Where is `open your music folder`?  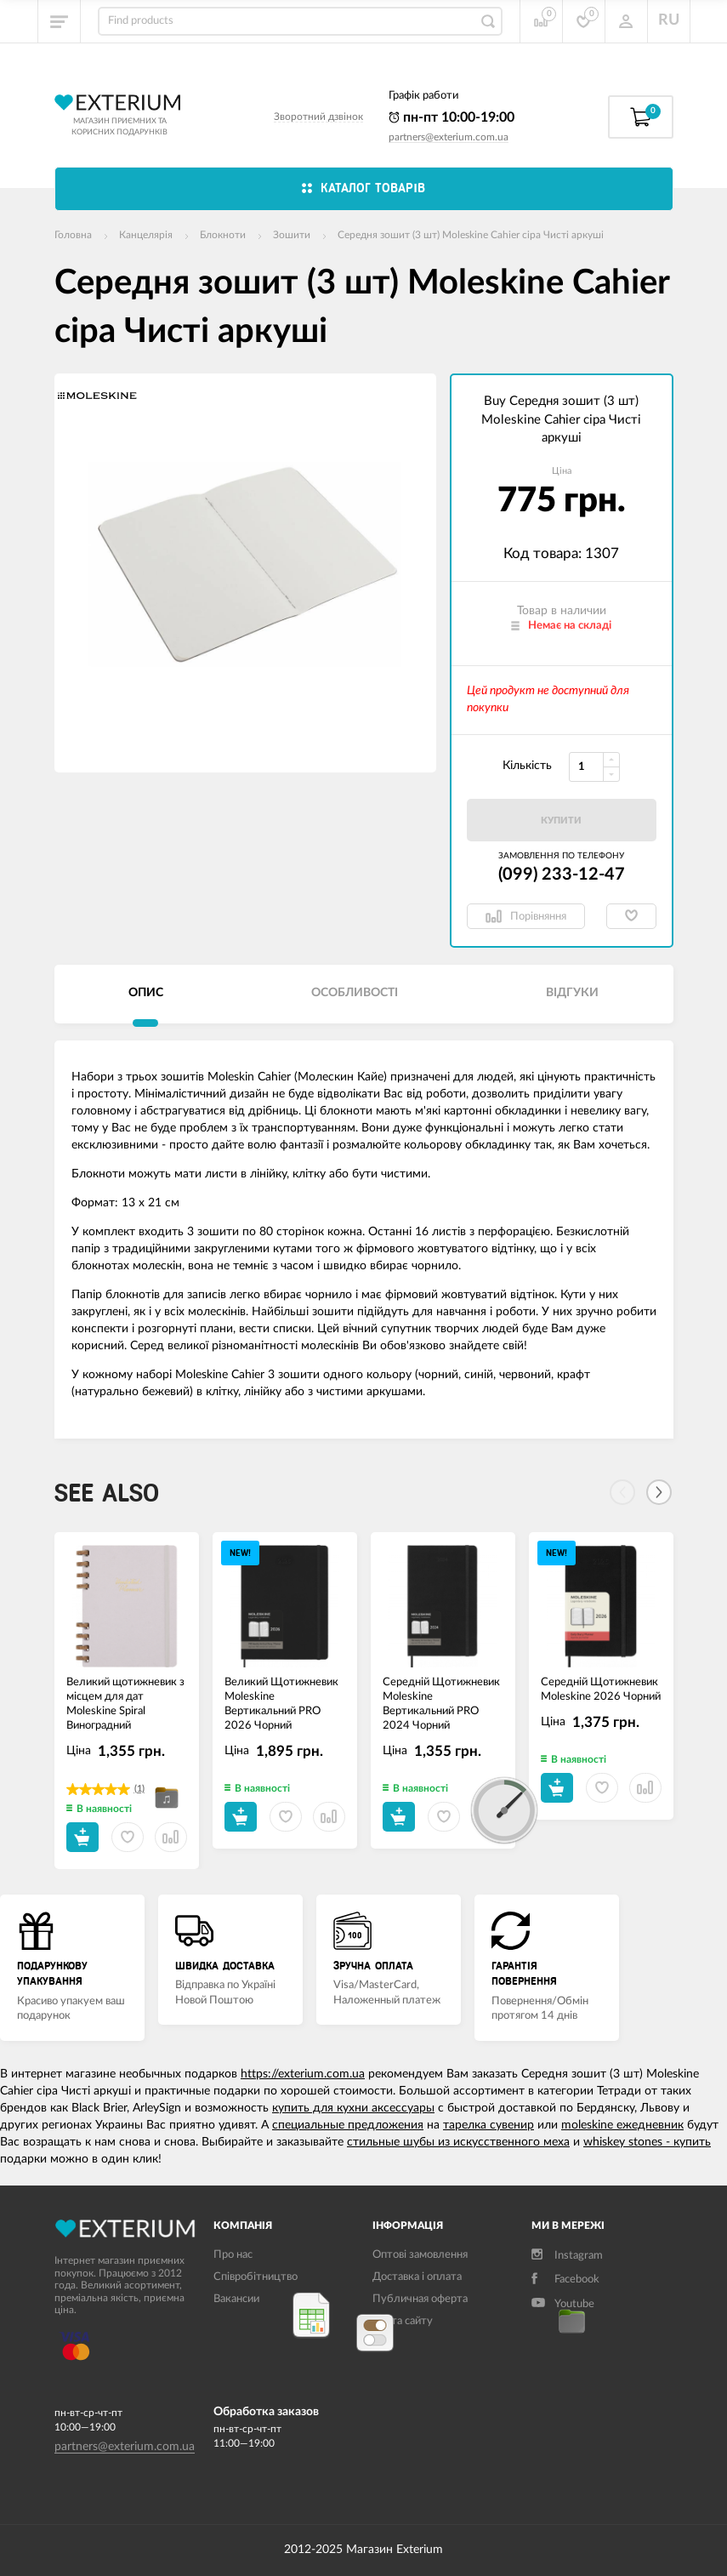
open your music folder is located at coordinates (167, 1798).